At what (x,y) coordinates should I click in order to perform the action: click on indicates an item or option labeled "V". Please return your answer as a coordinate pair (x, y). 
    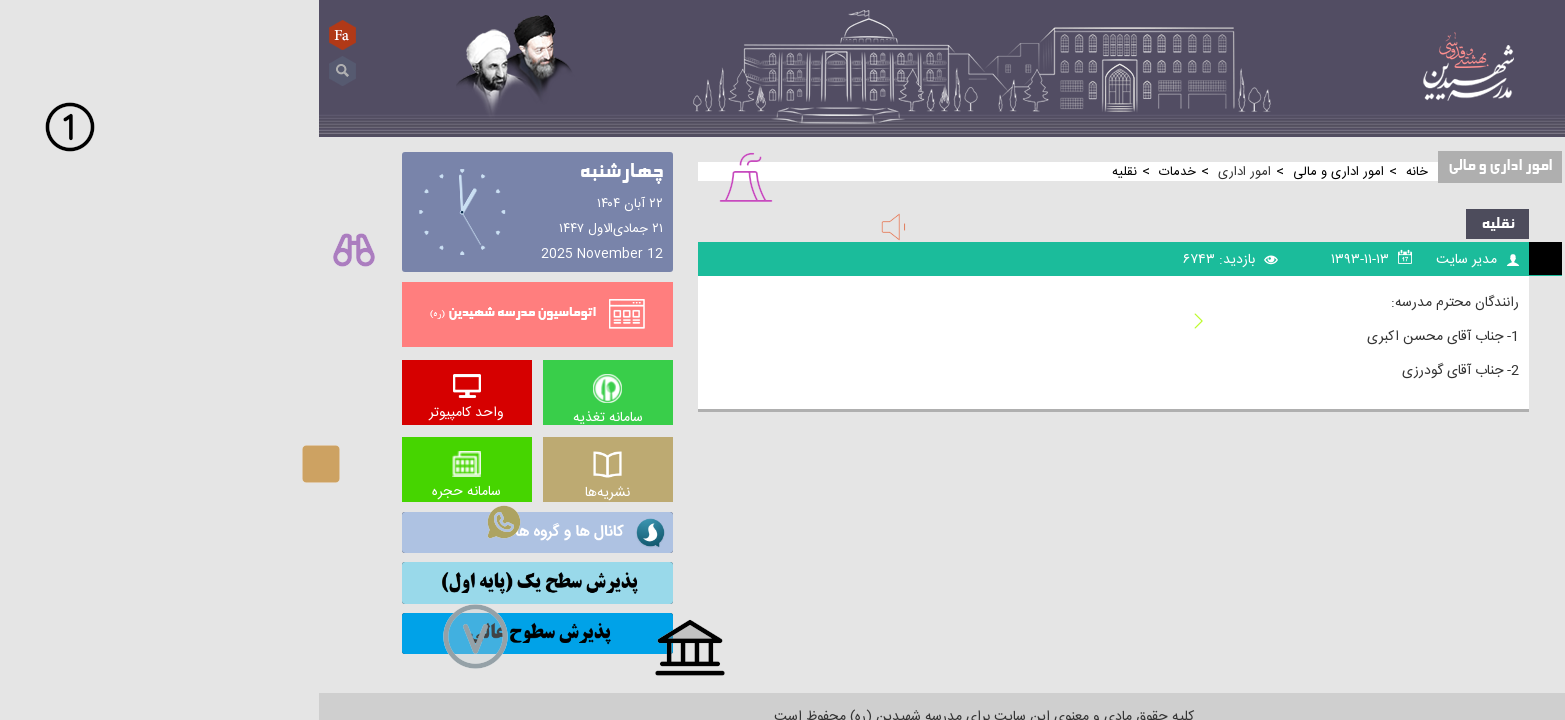
    Looking at the image, I should click on (475, 636).